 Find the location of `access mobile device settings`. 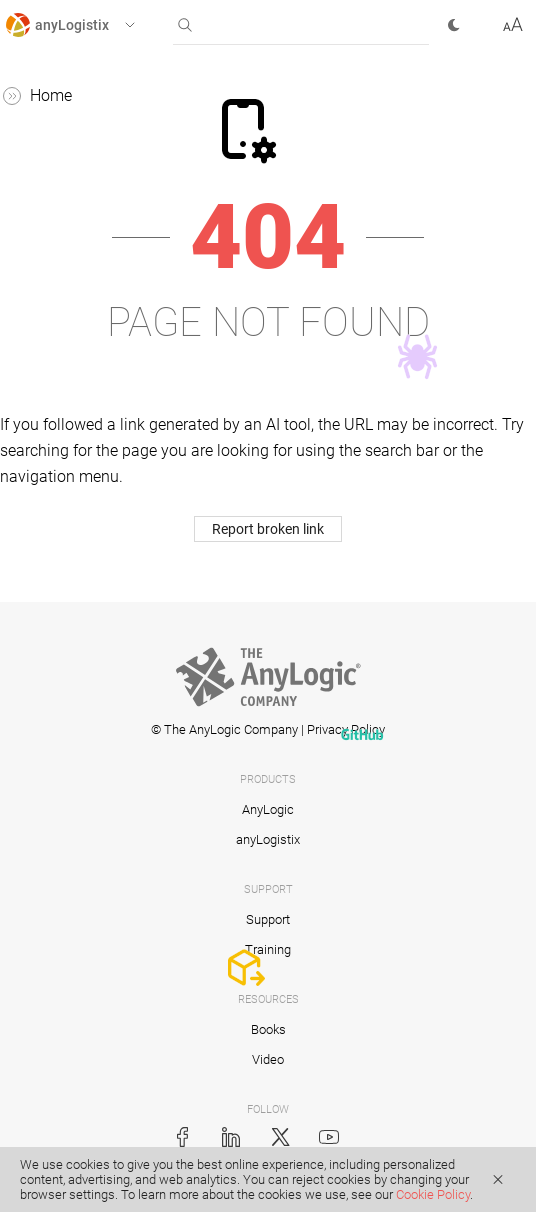

access mobile device settings is located at coordinates (243, 129).